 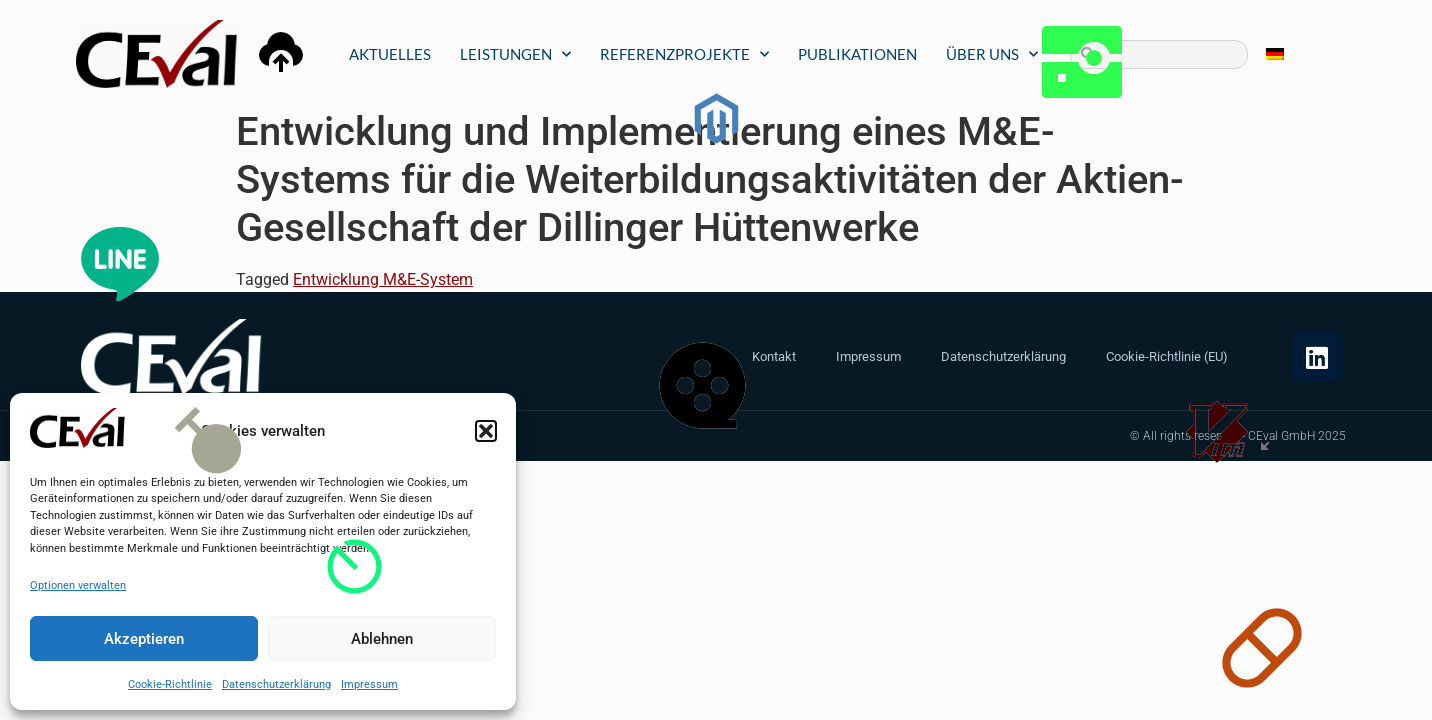 What do you see at coordinates (1262, 648) in the screenshot?
I see `view medication information` at bounding box center [1262, 648].